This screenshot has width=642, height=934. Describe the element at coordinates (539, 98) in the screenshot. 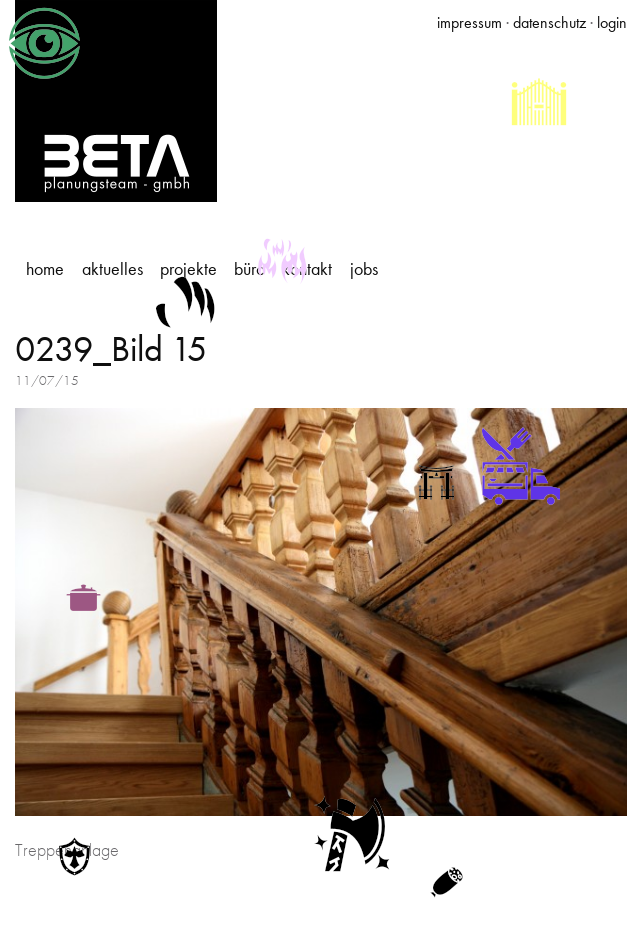

I see `enter a gated area or level` at that location.